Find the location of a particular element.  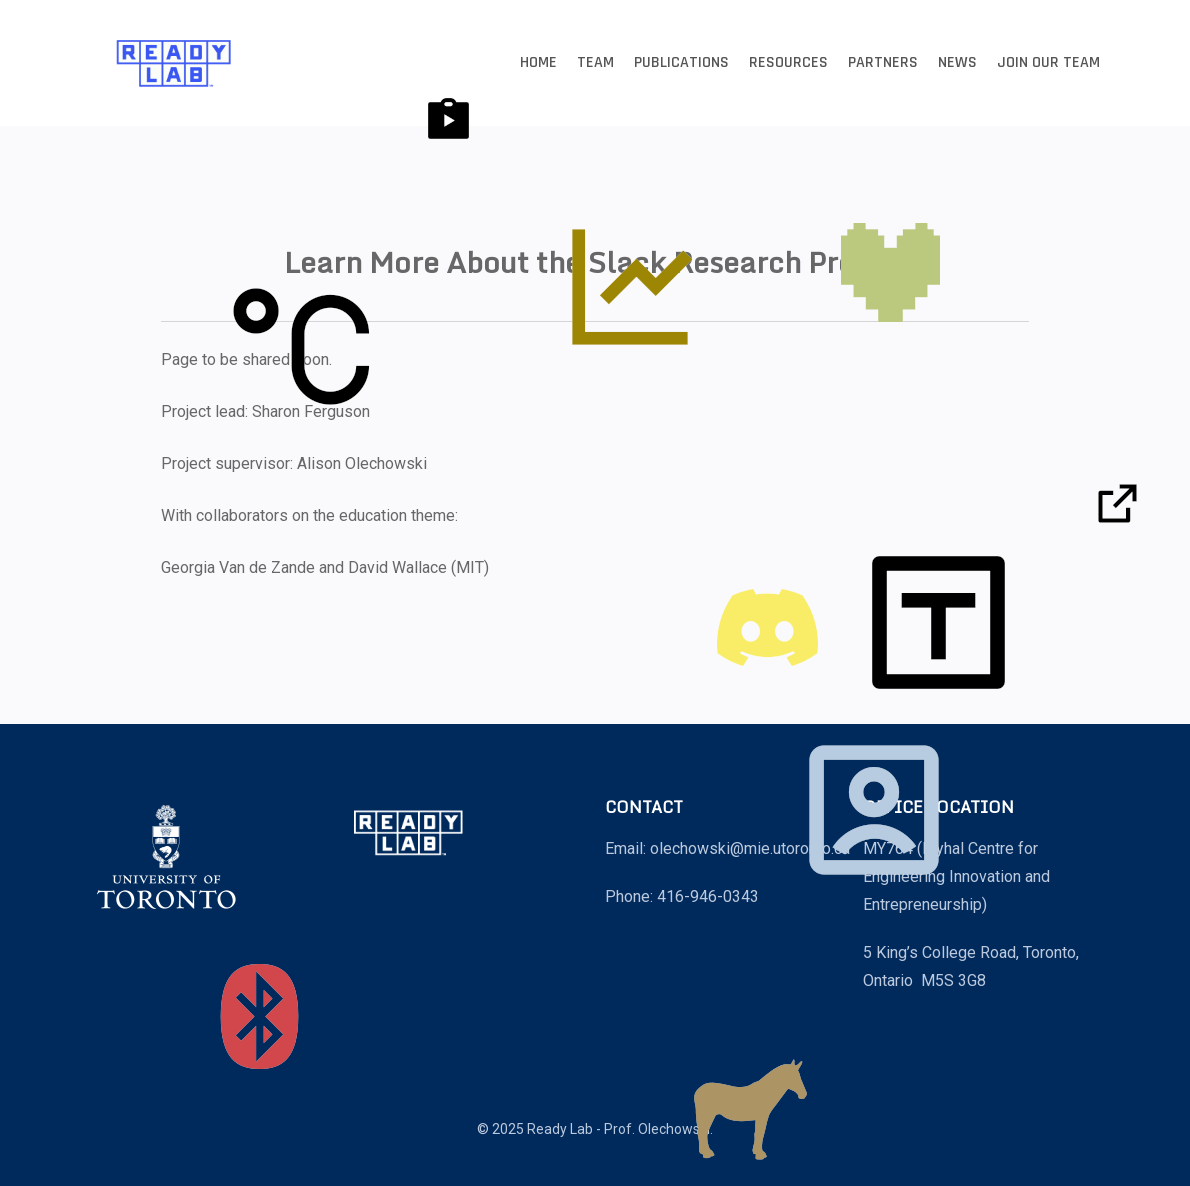

launch undertale game is located at coordinates (890, 272).